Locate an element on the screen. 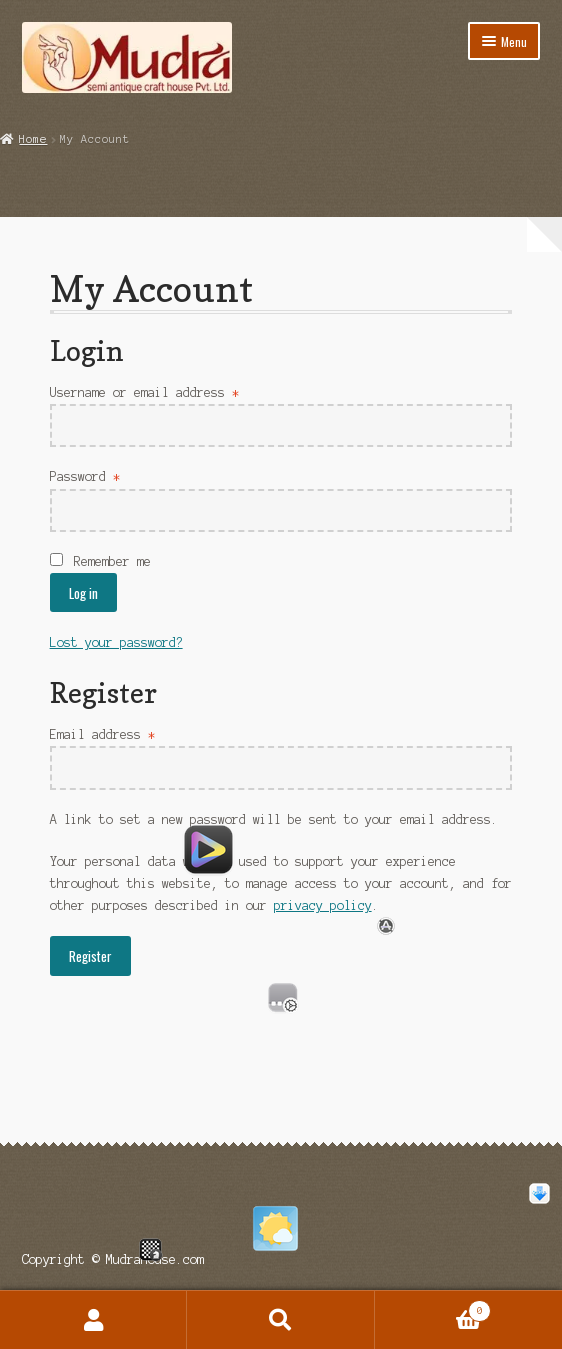 This screenshot has width=562, height=1349. configure xfce panel layout and profiles is located at coordinates (283, 998).